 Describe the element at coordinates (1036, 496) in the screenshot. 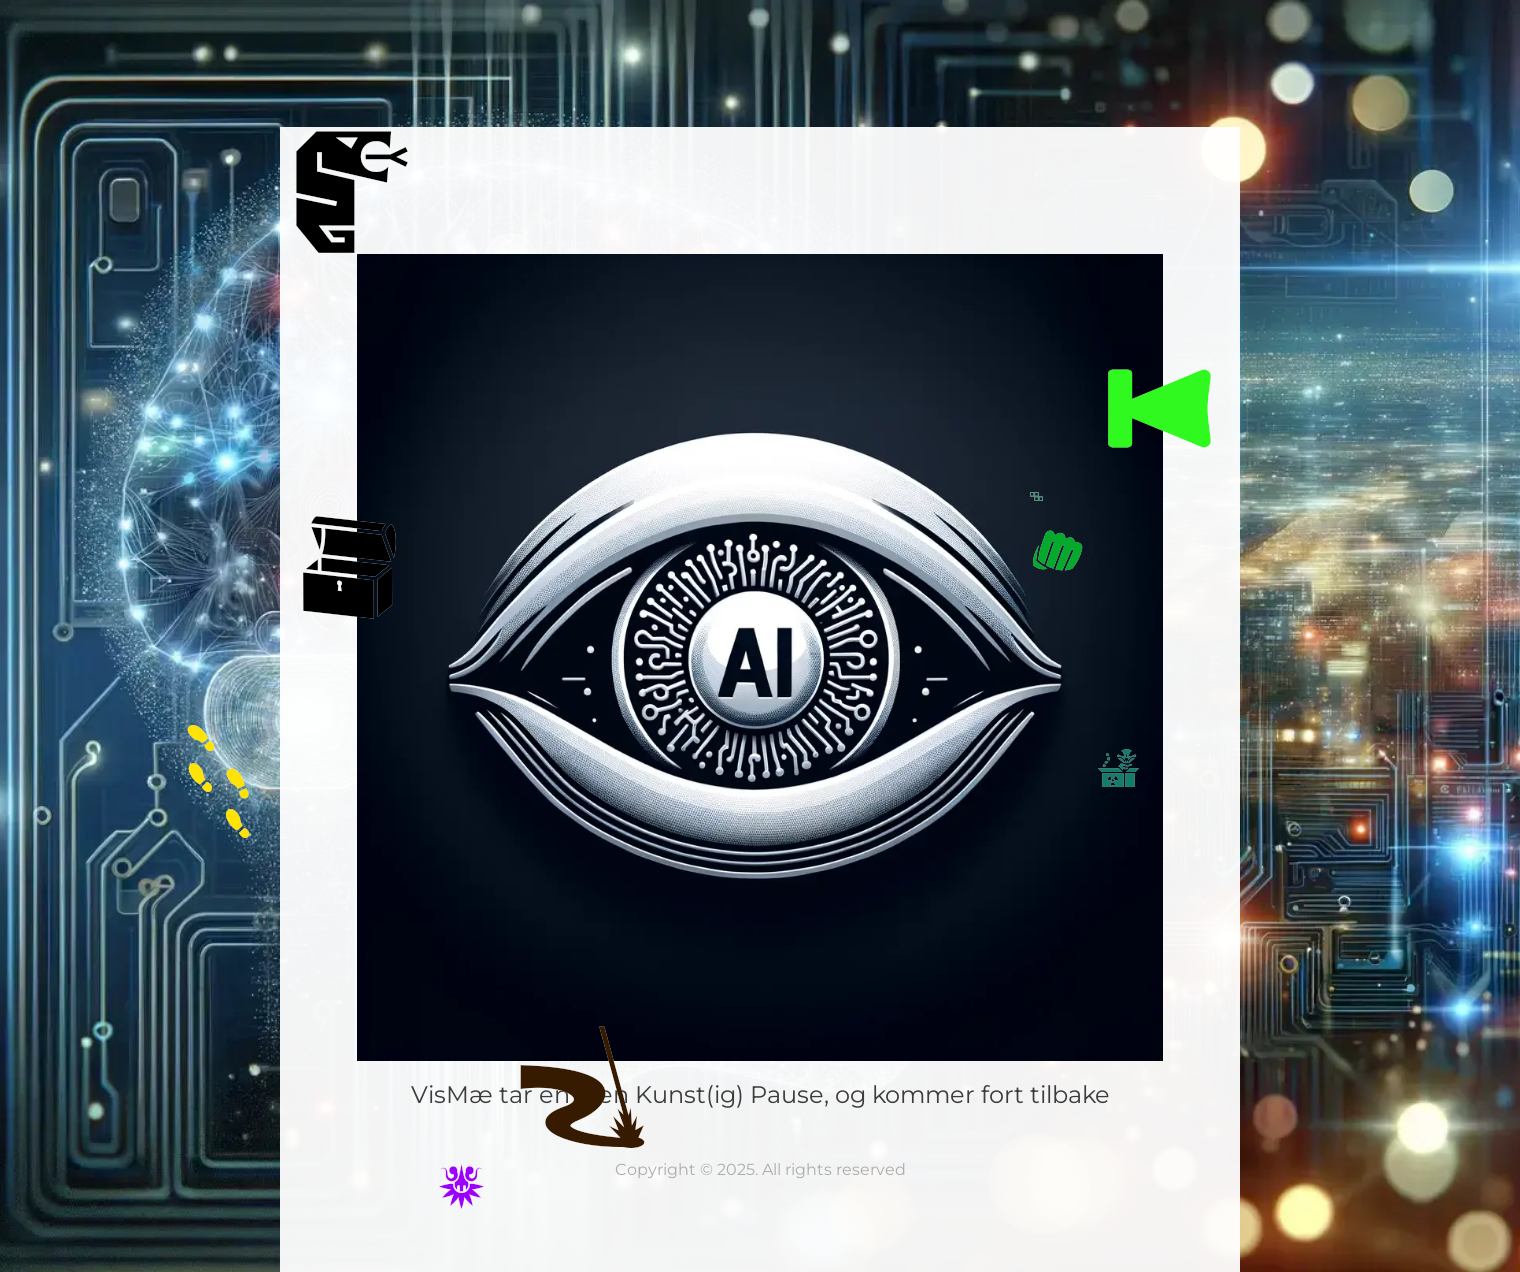

I see `rotate or place a z-shaped tetris block` at that location.